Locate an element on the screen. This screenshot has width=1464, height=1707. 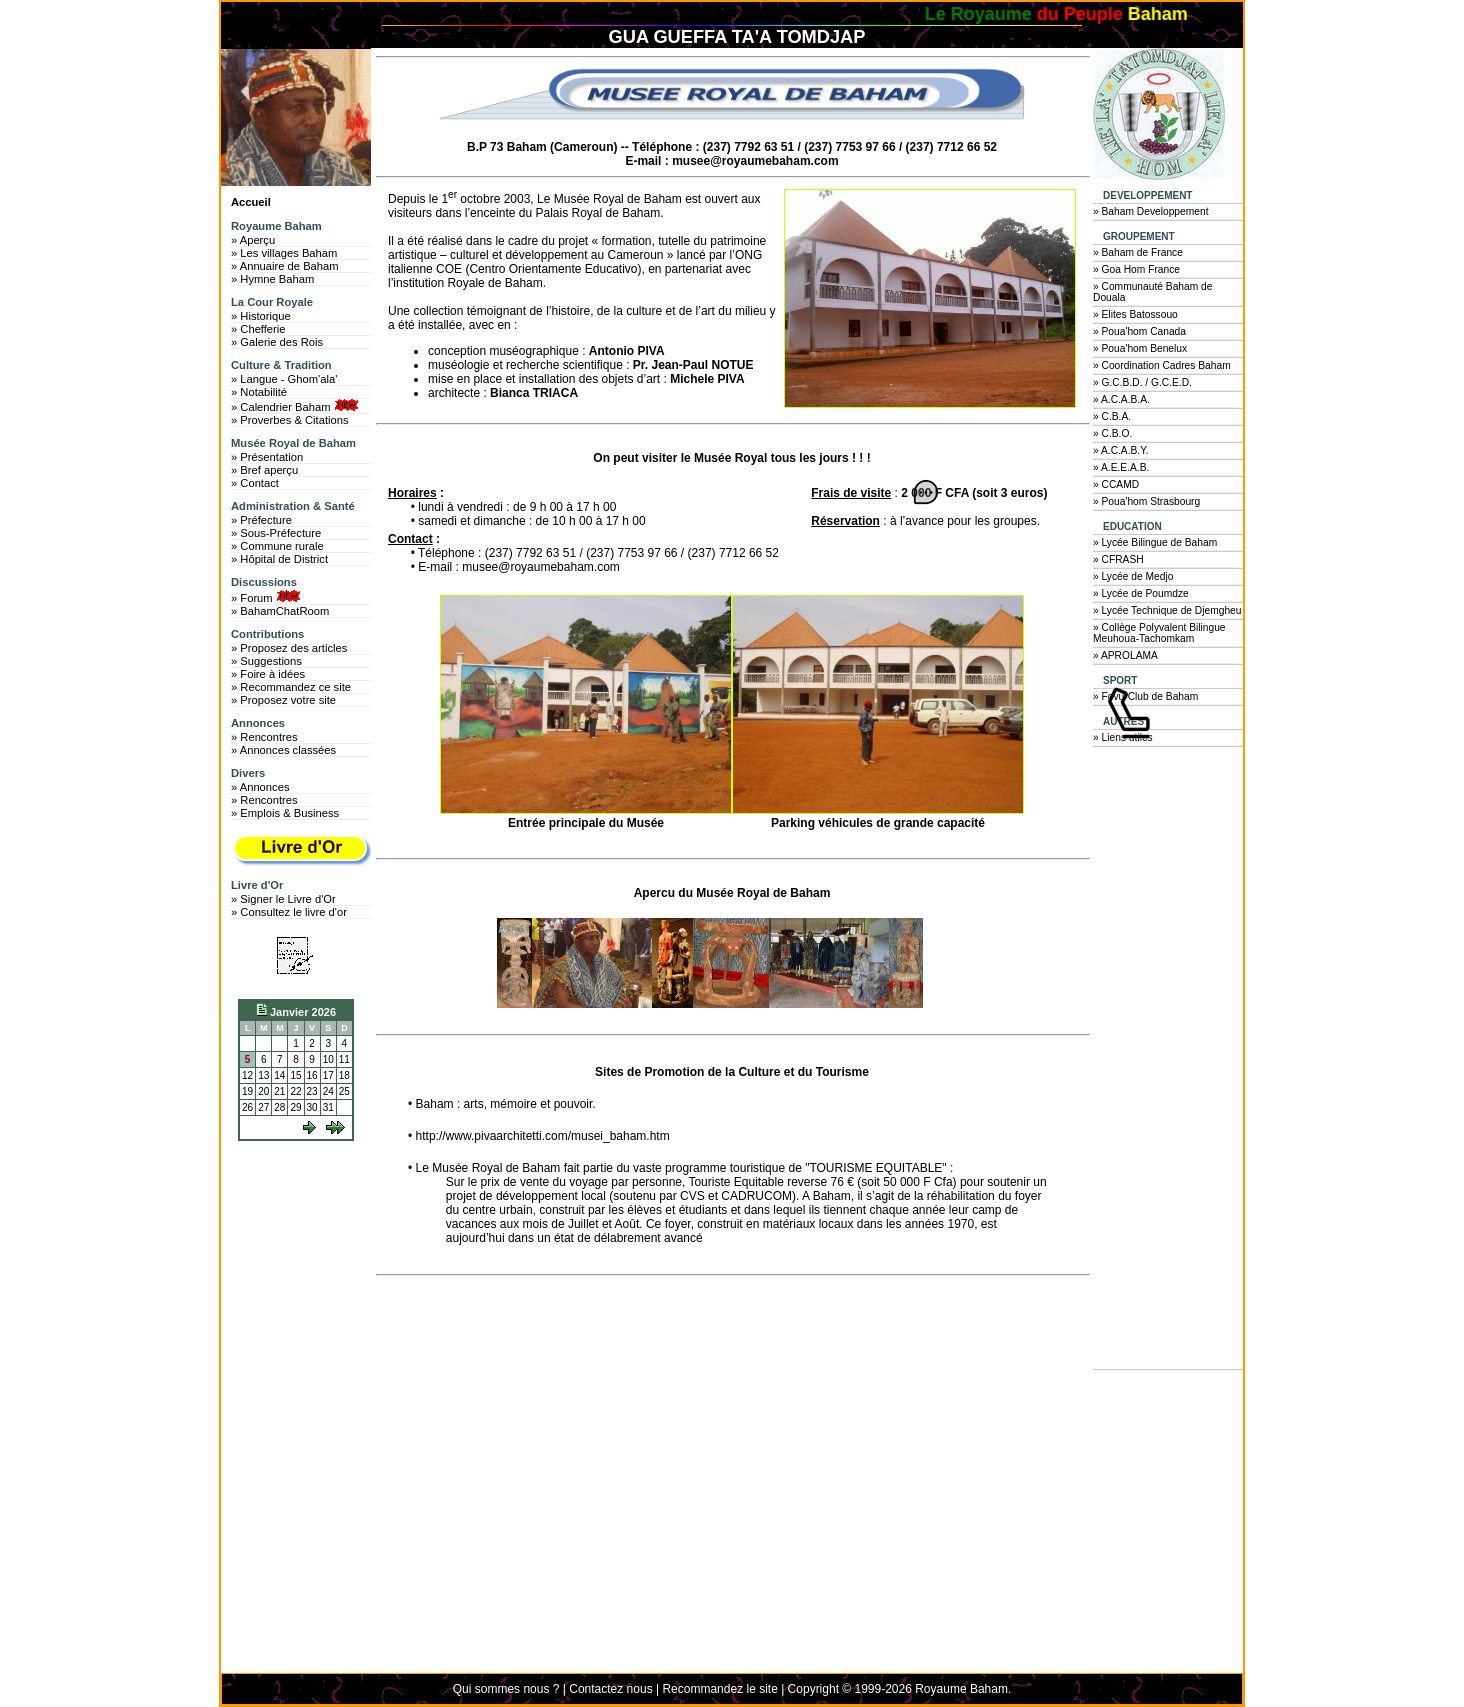
open chat or messaging is located at coordinates (925, 492).